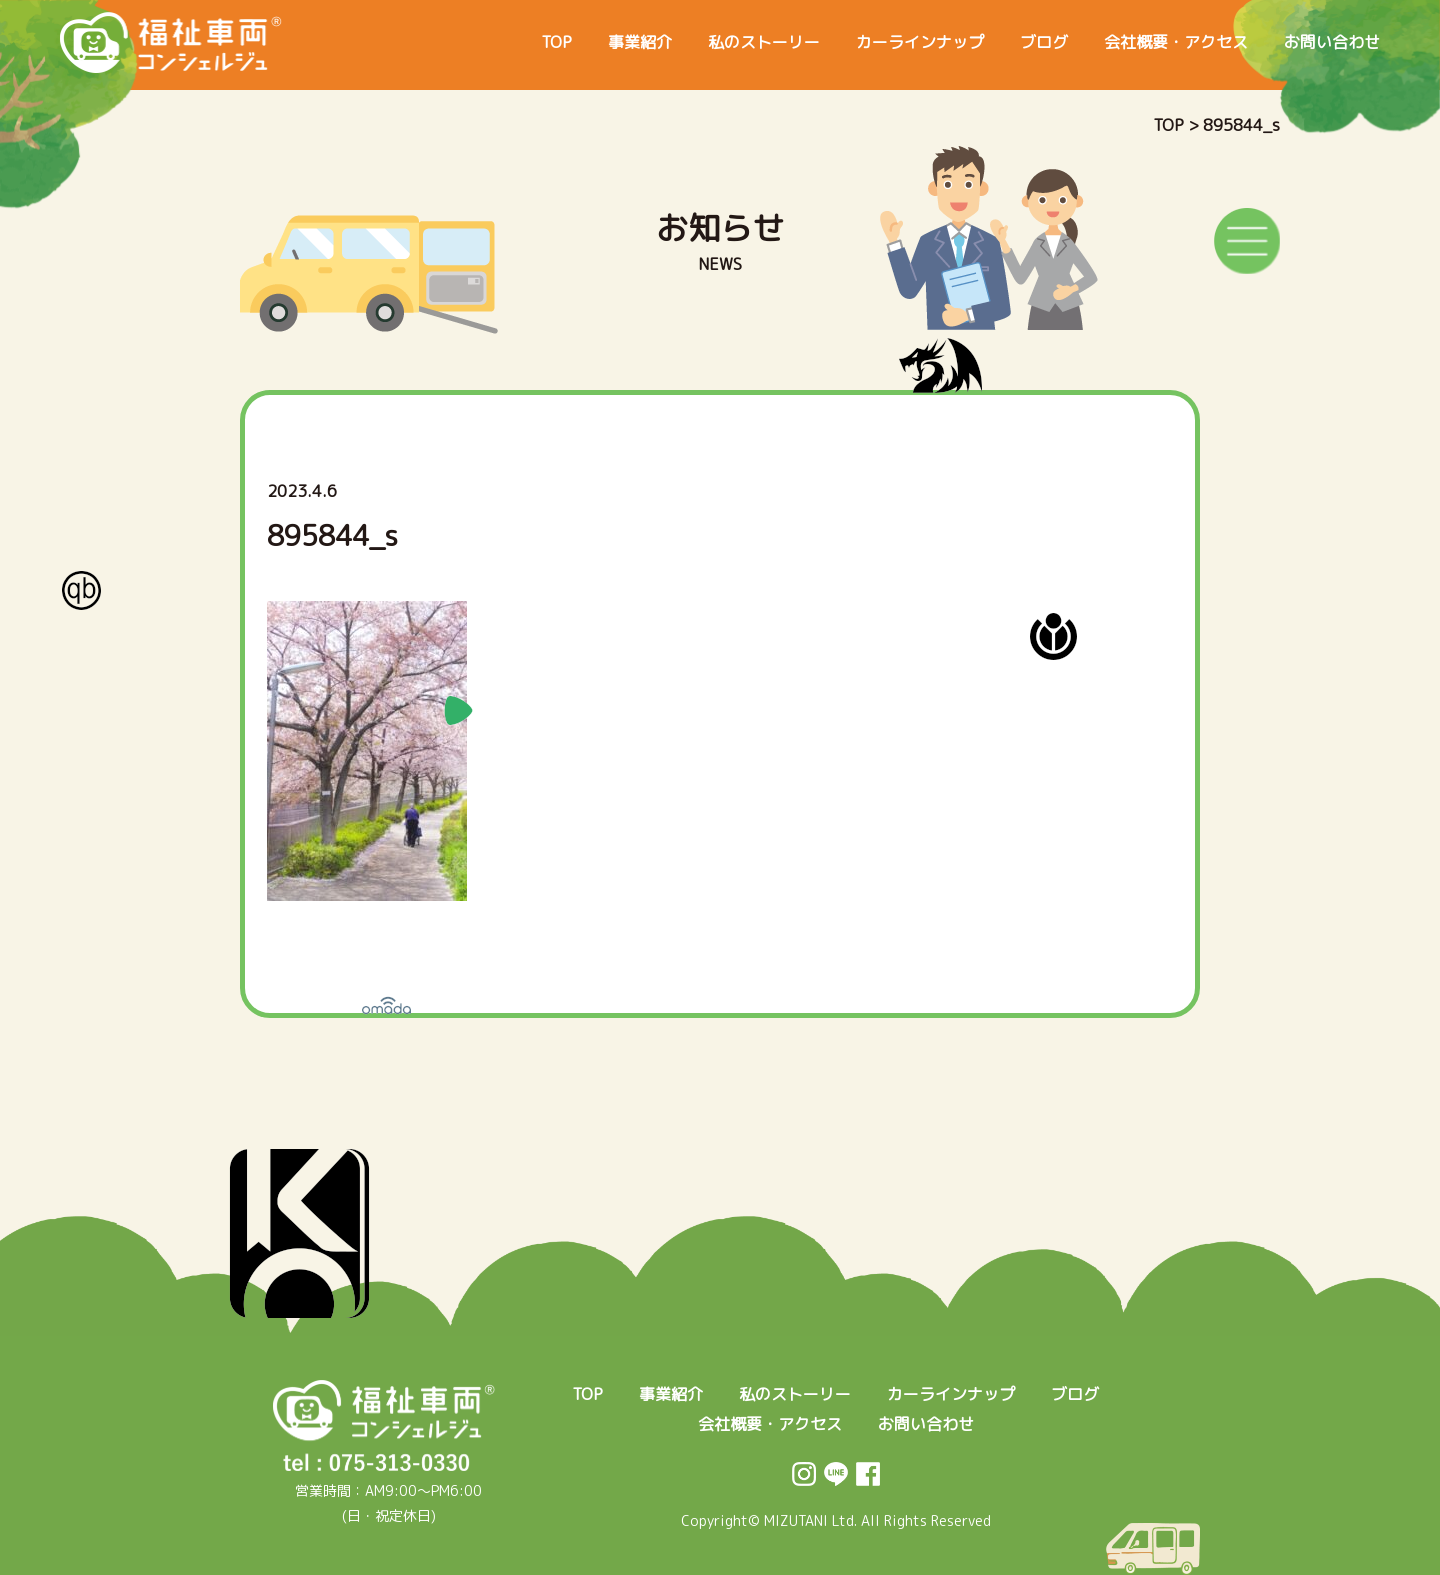  Describe the element at coordinates (299, 1233) in the screenshot. I see `open KOReader e-book application` at that location.